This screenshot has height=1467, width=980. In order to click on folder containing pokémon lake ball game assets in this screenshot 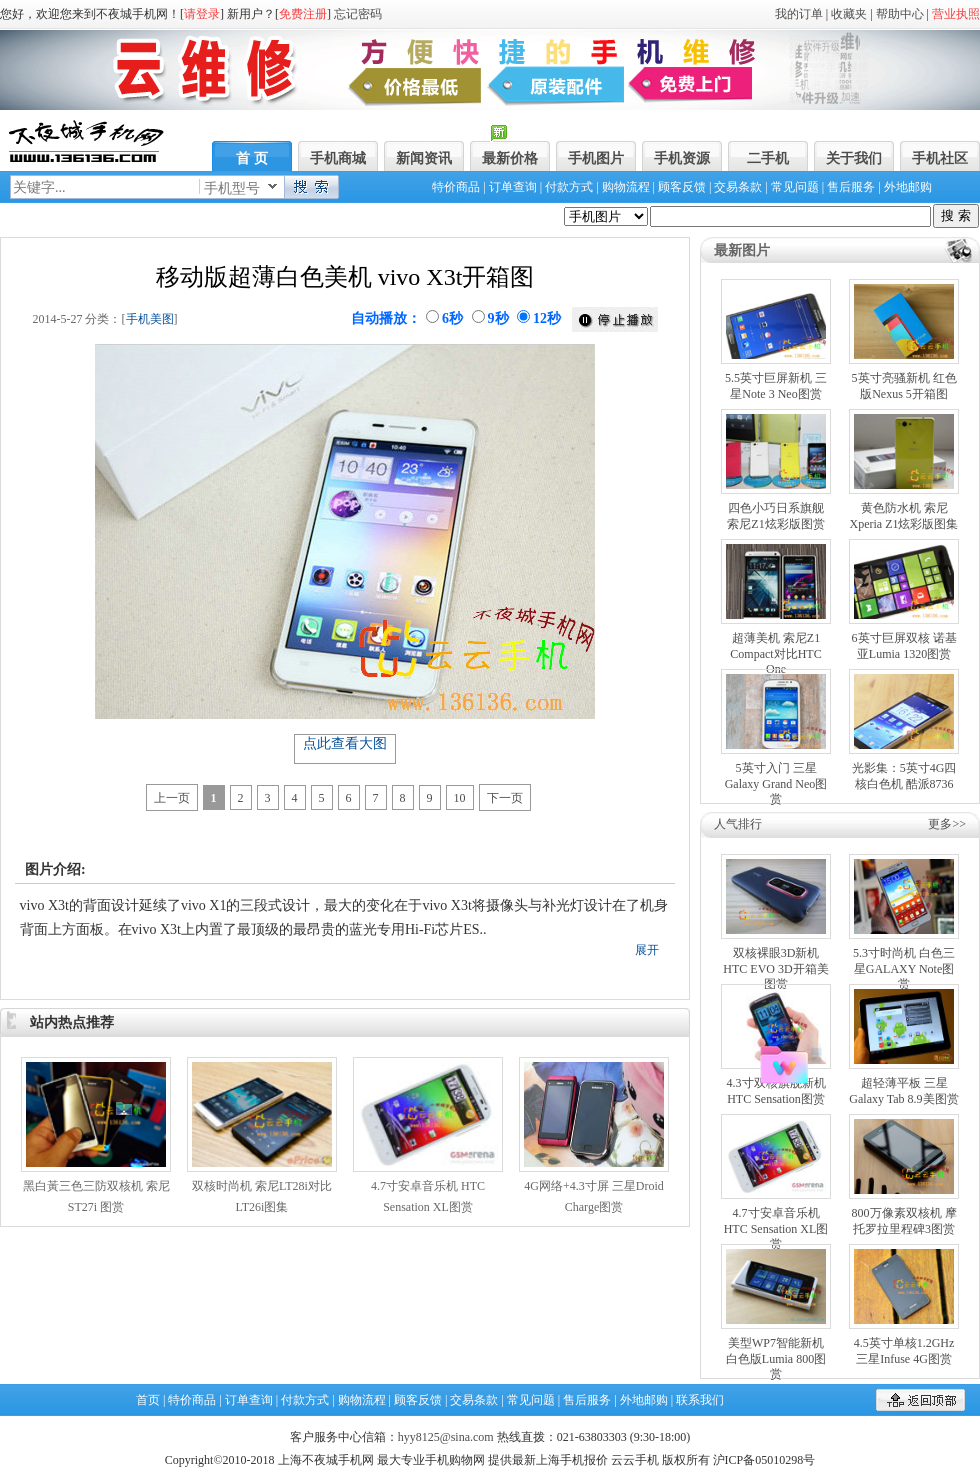, I will do `click(124, 1109)`.